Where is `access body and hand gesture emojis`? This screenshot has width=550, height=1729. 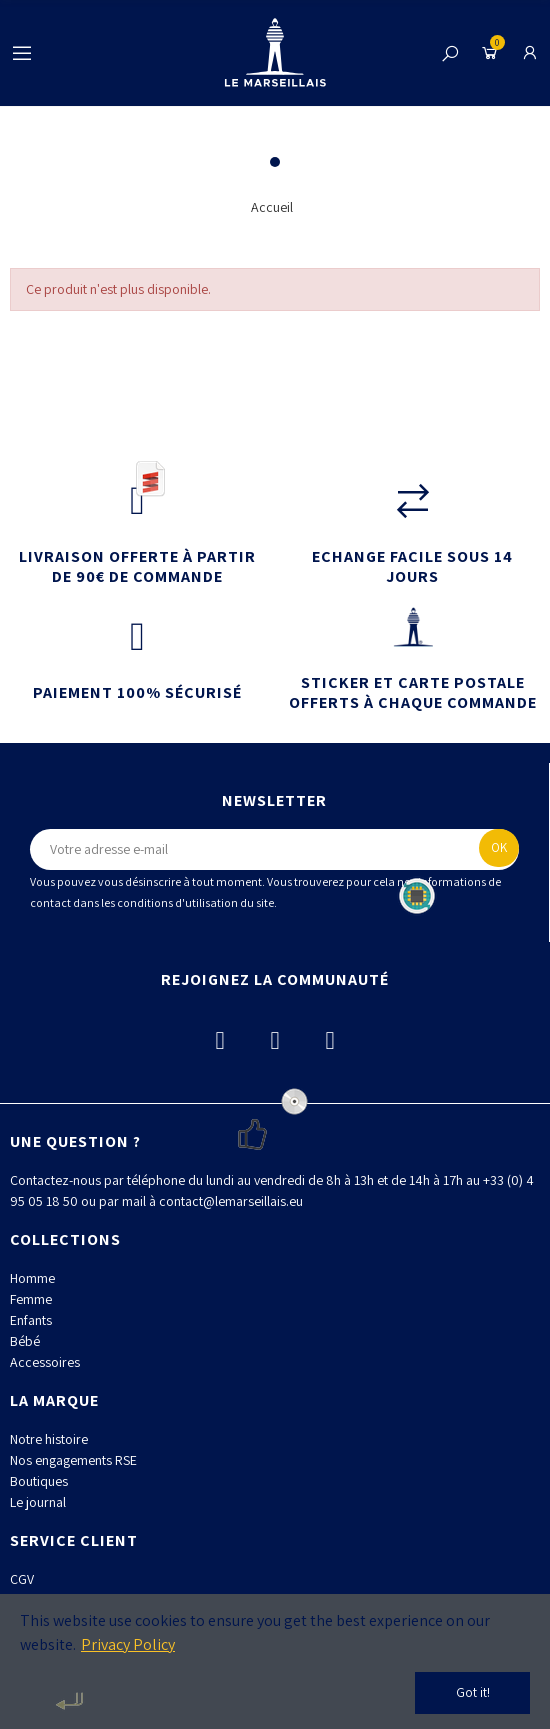
access body and hand gesture emojis is located at coordinates (251, 1134).